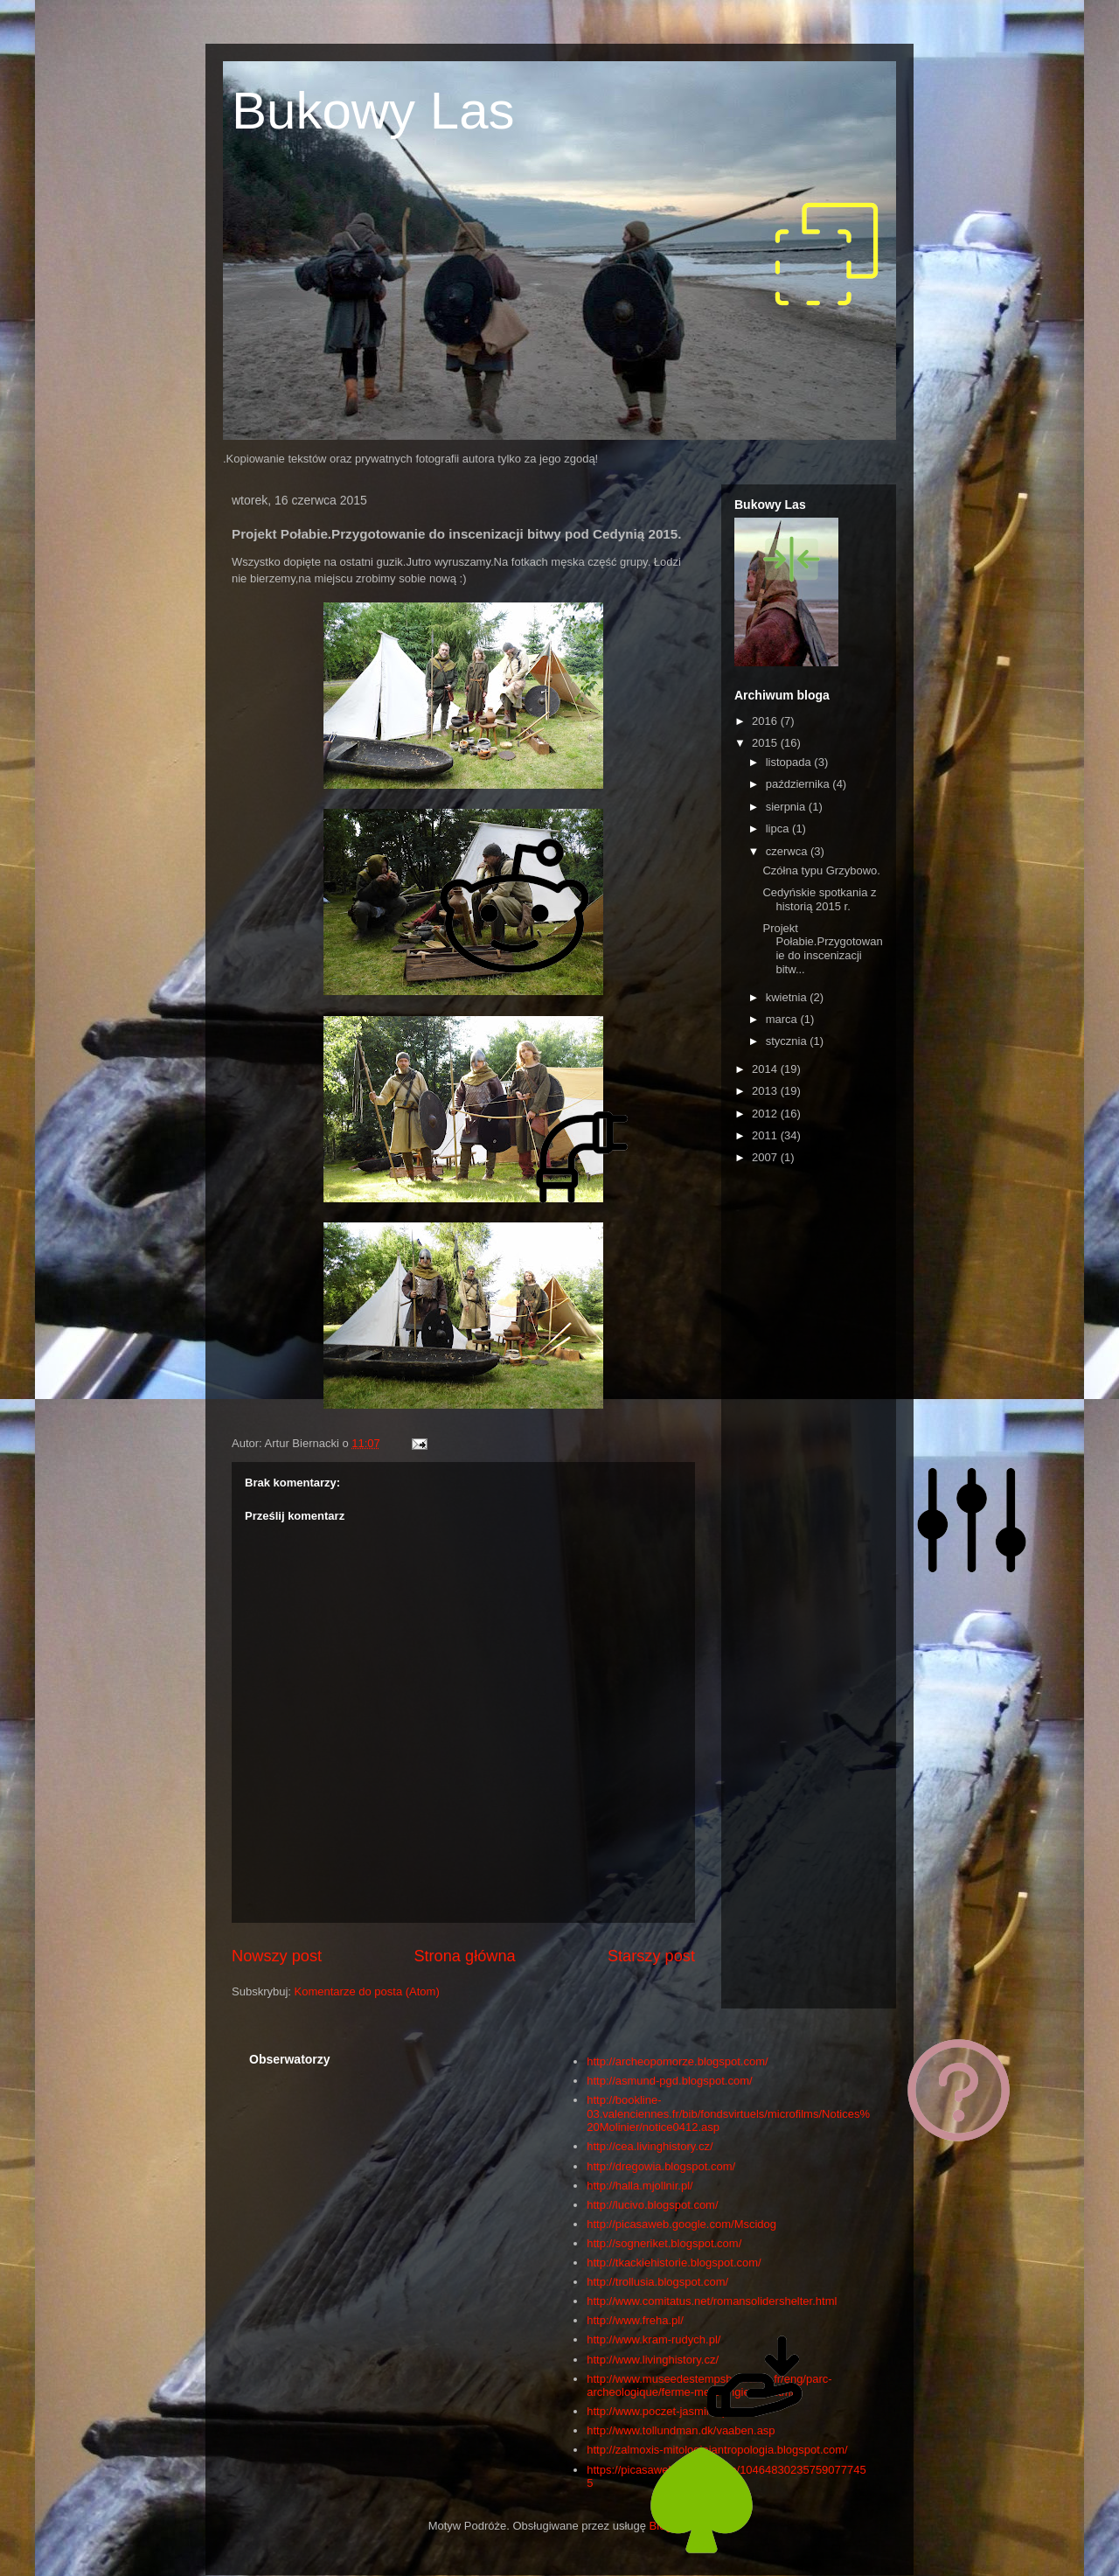 This screenshot has width=1119, height=2576. I want to click on receive or accept an incoming item, so click(757, 2381).